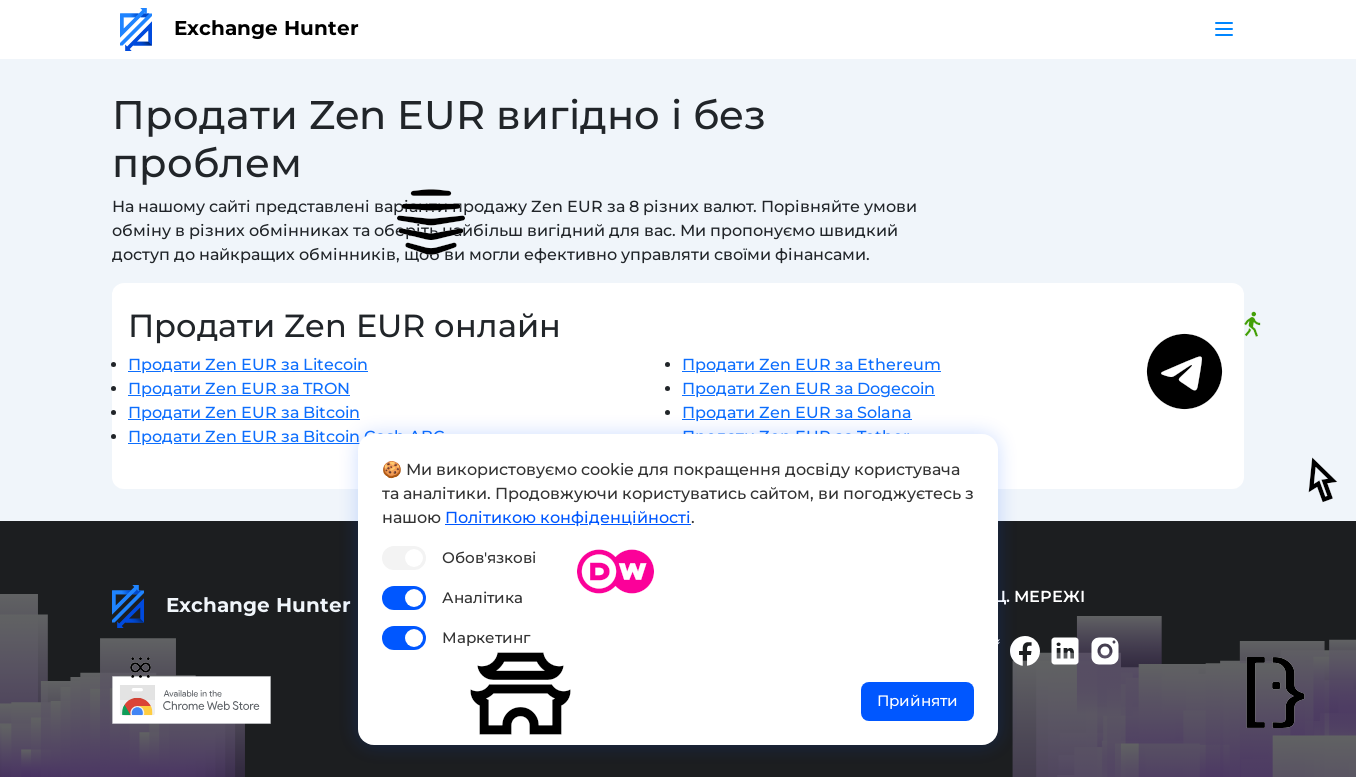 The width and height of the screenshot is (1356, 777). I want to click on cursor pointer indicating selection mode, so click(1320, 480).